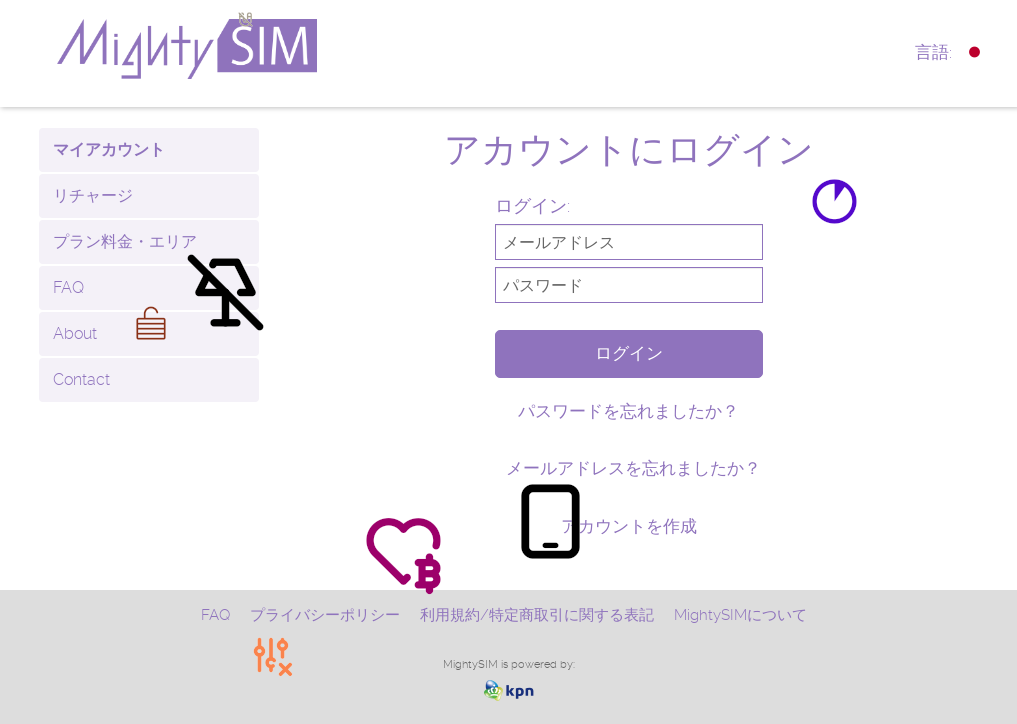 The image size is (1017, 724). I want to click on turn off desk lamp, so click(225, 292).